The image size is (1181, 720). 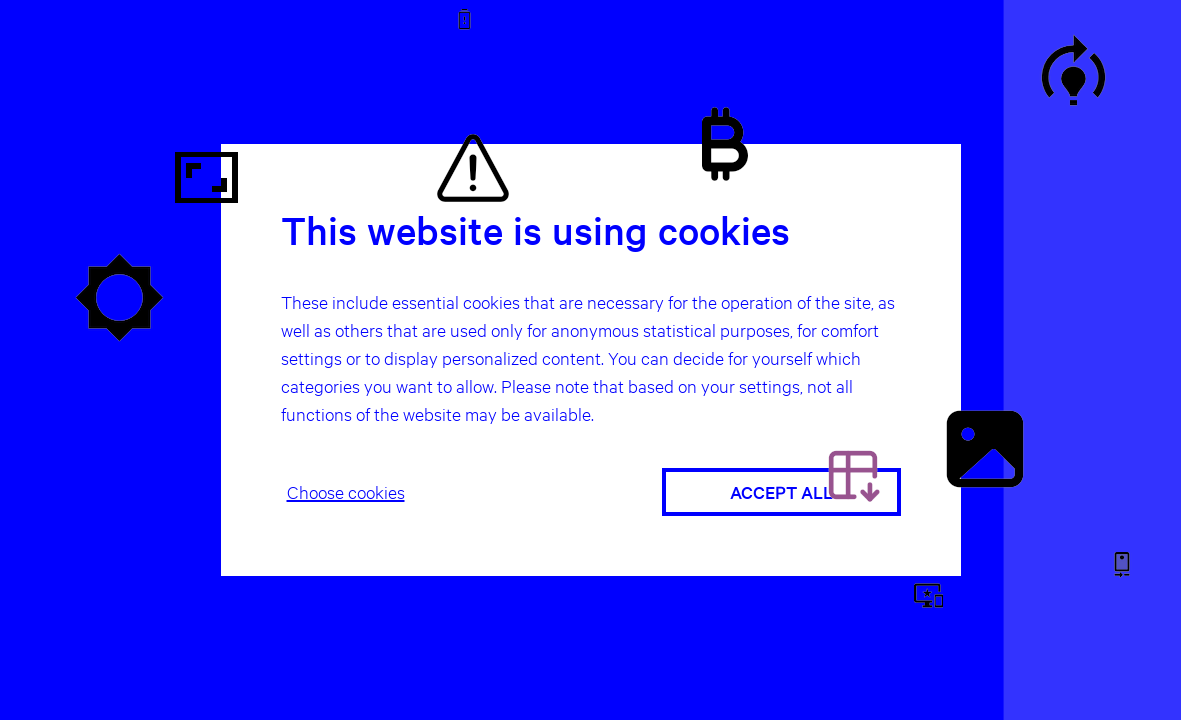 I want to click on adjust aspect ratio settings, so click(x=206, y=177).